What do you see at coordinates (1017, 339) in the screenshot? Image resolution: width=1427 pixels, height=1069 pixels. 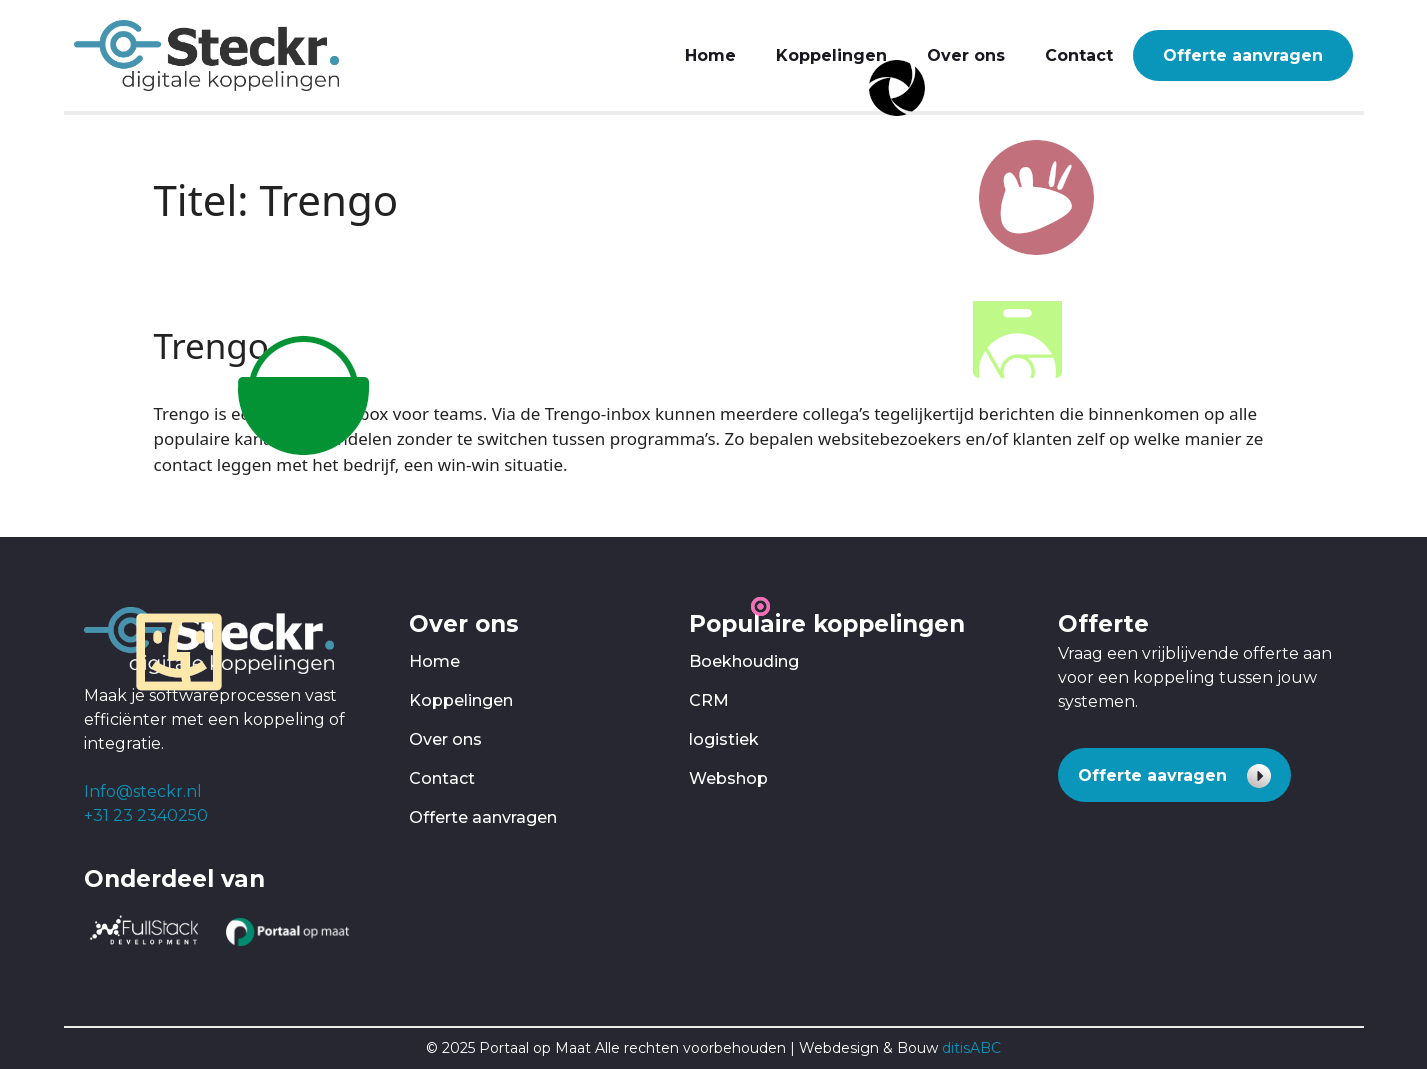 I see `open the Chrome Web Store` at bounding box center [1017, 339].